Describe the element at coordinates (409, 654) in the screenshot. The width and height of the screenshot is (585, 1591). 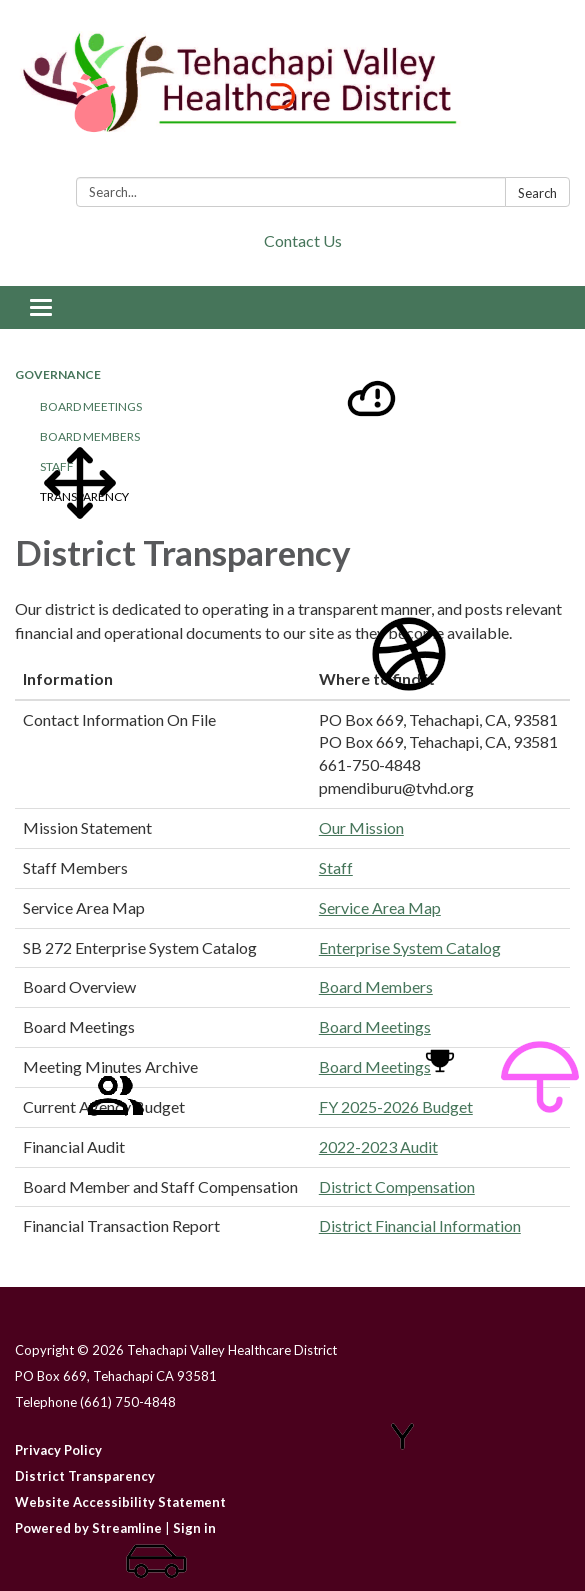
I see `visit dribbble profile or portfolio` at that location.